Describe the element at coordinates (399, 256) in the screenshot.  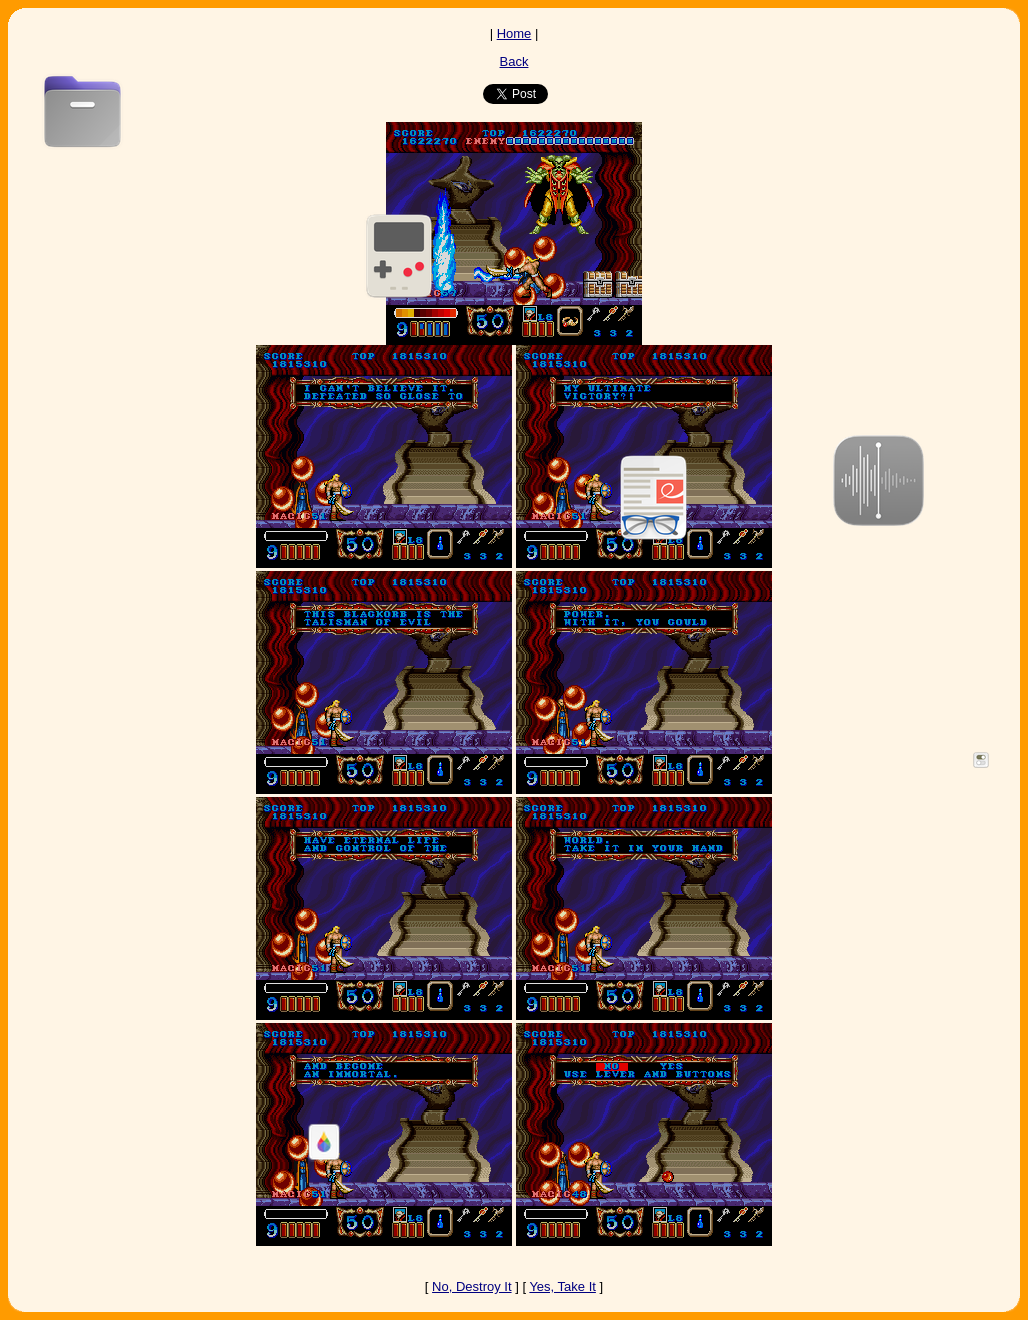
I see `open the game store or gaming app` at that location.